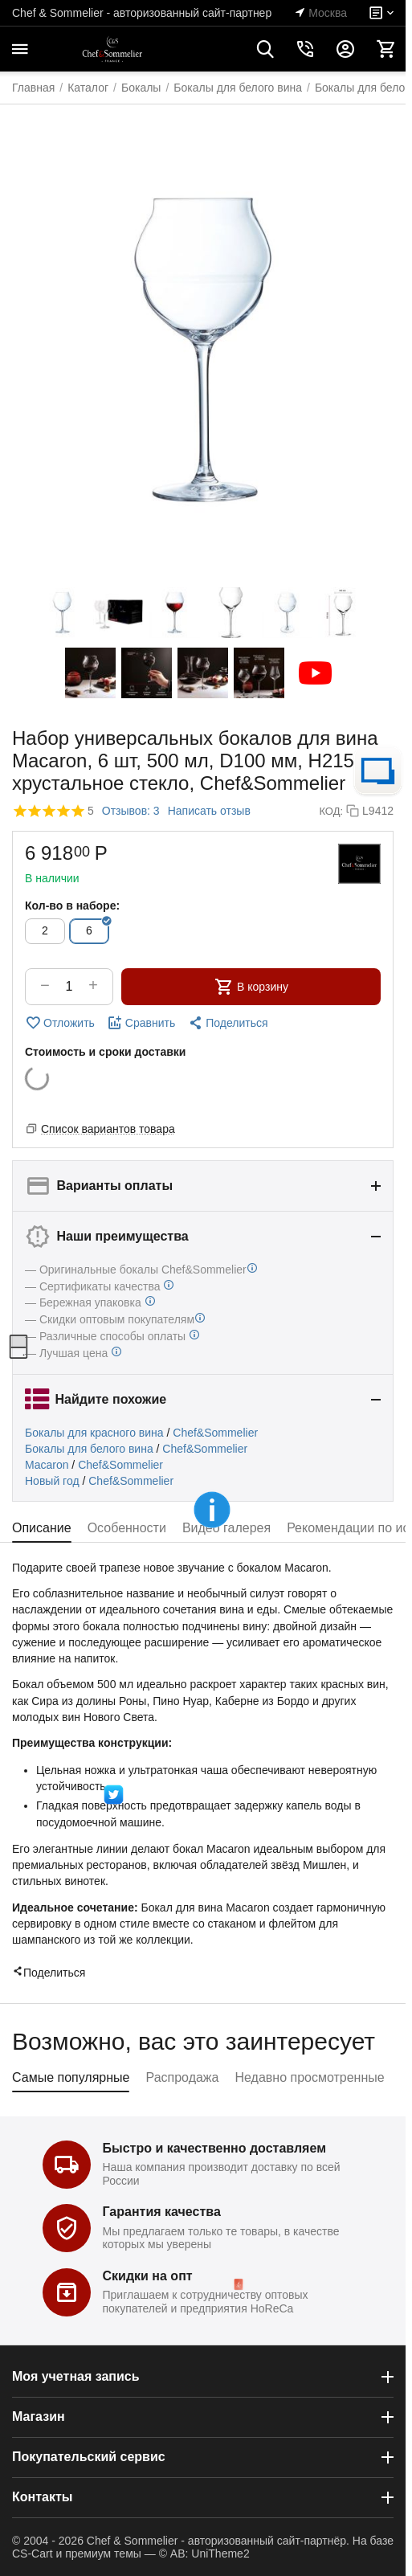 The image size is (412, 2576). Describe the element at coordinates (377, 770) in the screenshot. I see `open remote desktop manager` at that location.